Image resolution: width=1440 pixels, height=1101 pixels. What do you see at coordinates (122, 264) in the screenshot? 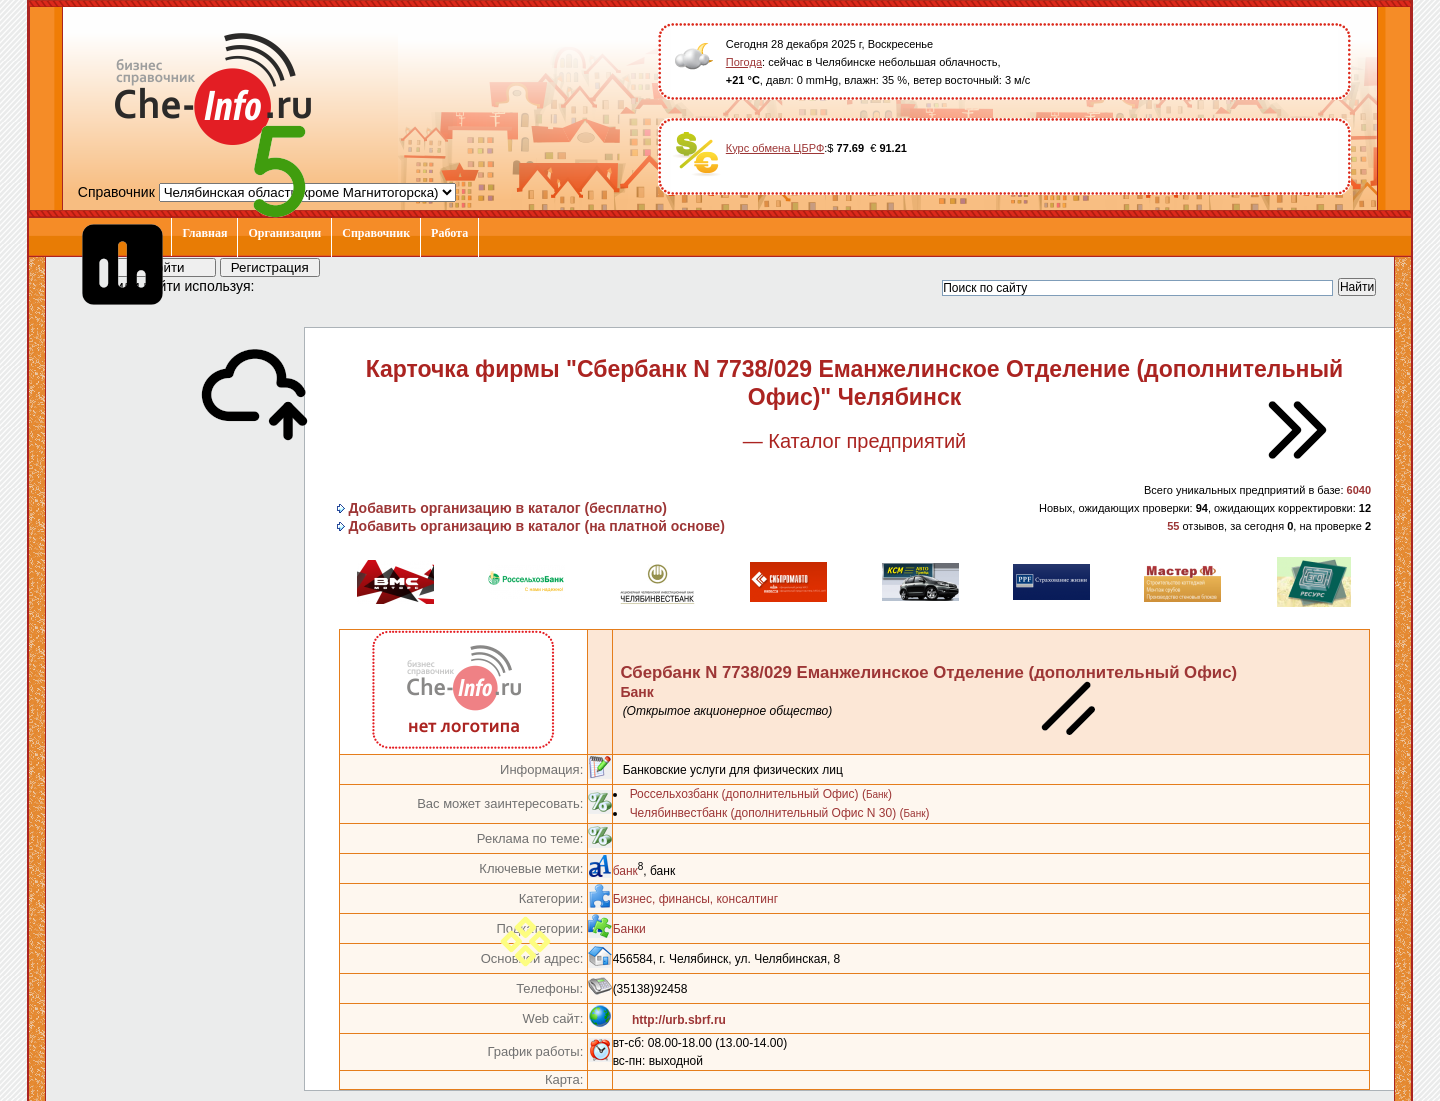
I see `view poll results` at bounding box center [122, 264].